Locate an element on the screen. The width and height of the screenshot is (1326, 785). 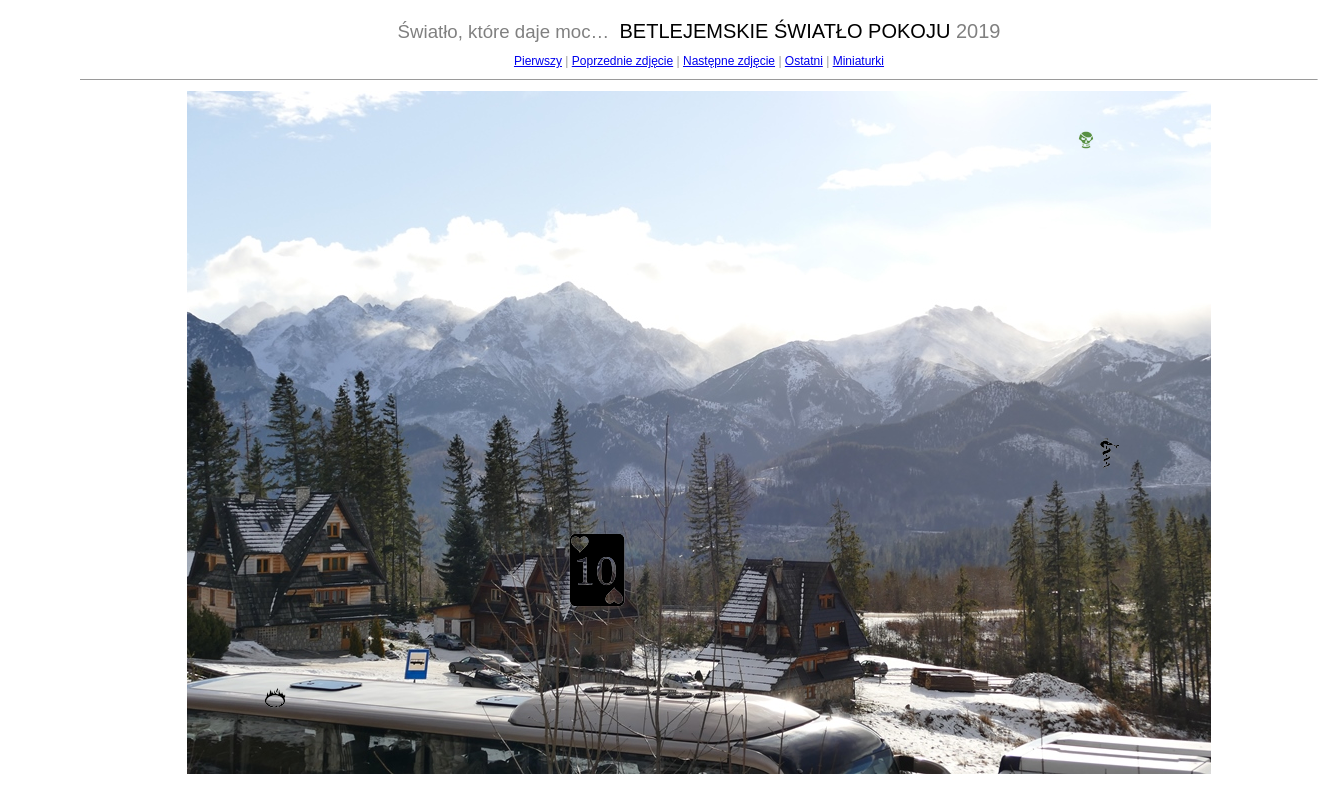
ten of hearts playing card is located at coordinates (597, 570).